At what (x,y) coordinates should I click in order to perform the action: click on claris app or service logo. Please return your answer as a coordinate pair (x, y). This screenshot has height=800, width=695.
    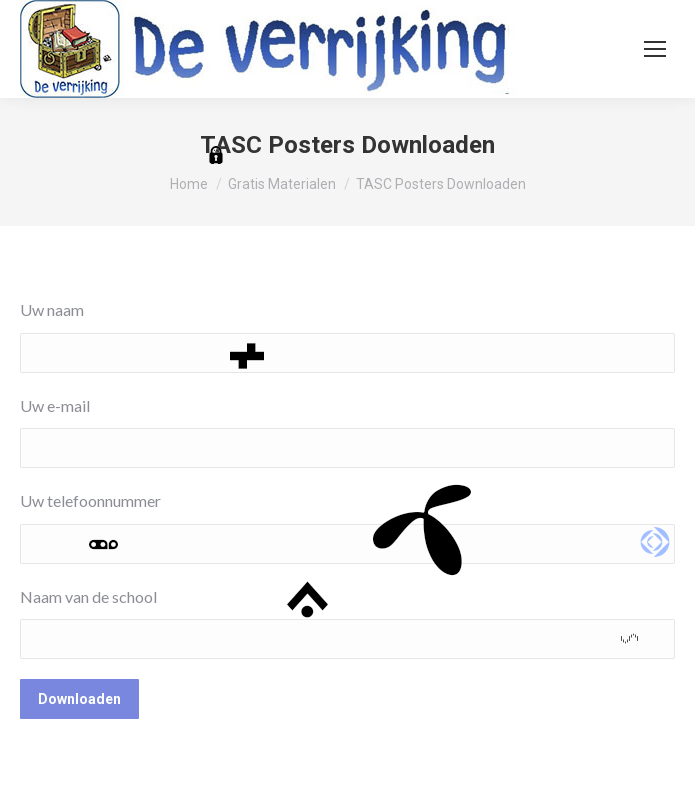
    Looking at the image, I should click on (655, 542).